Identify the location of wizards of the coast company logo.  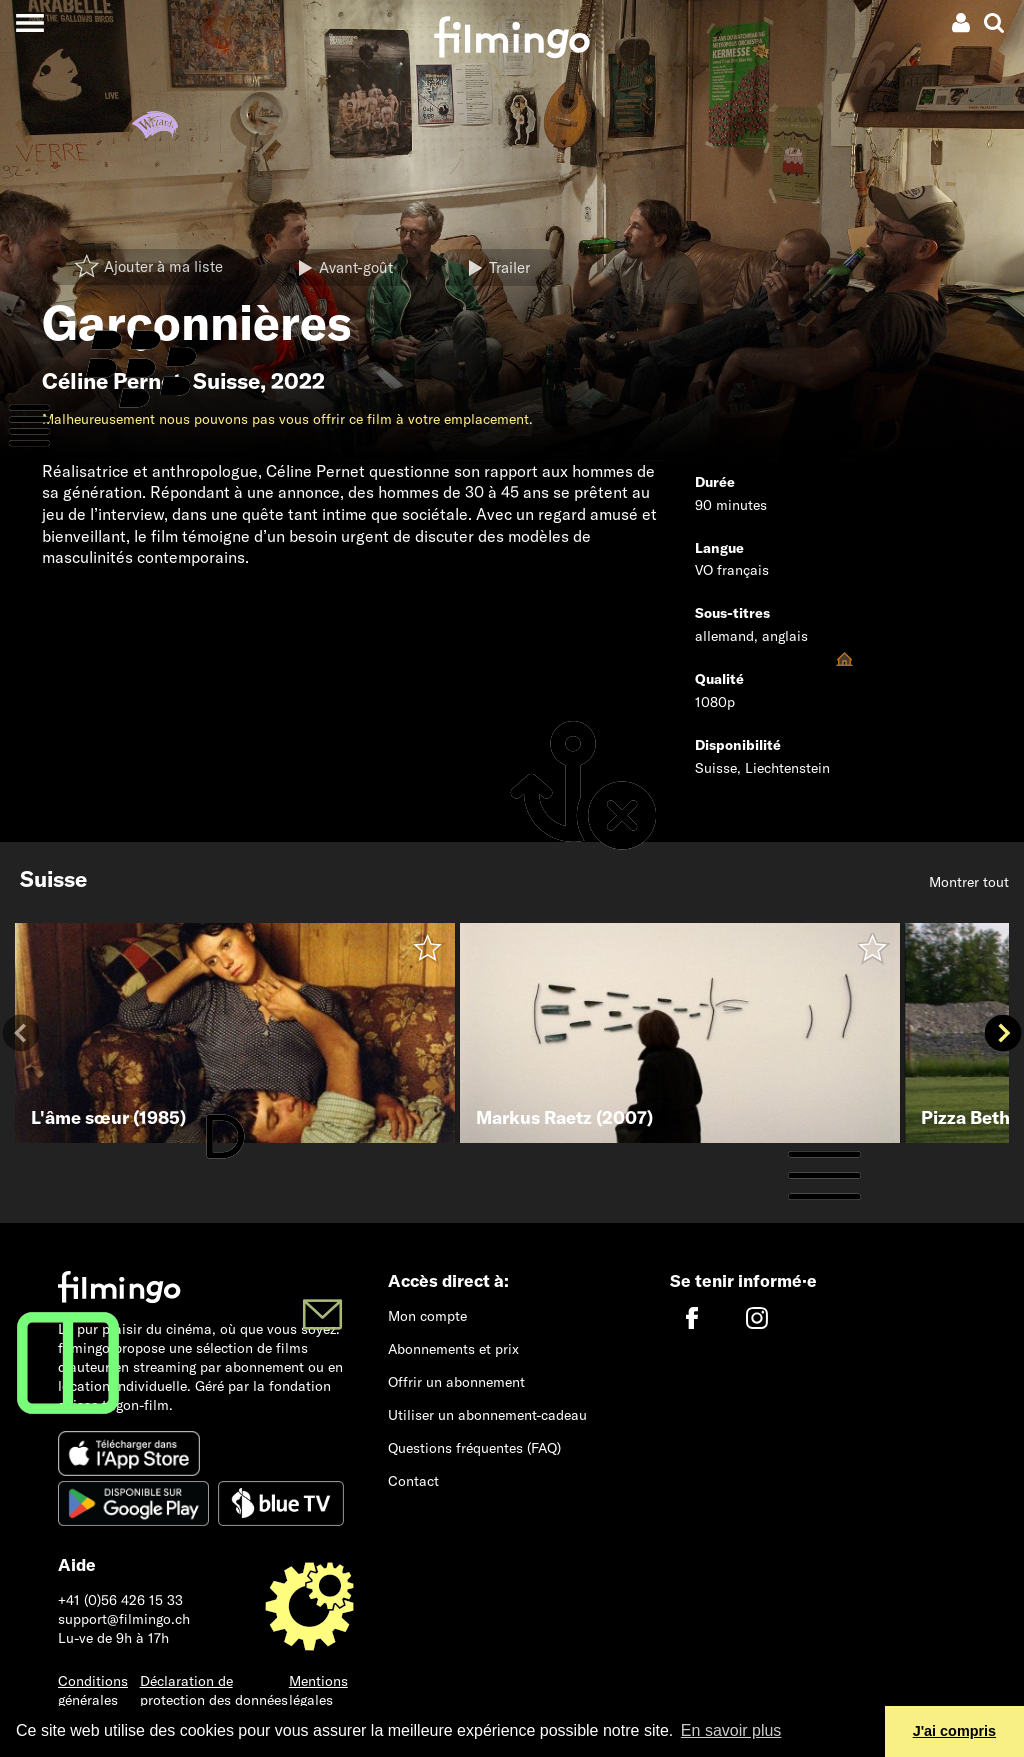
(155, 125).